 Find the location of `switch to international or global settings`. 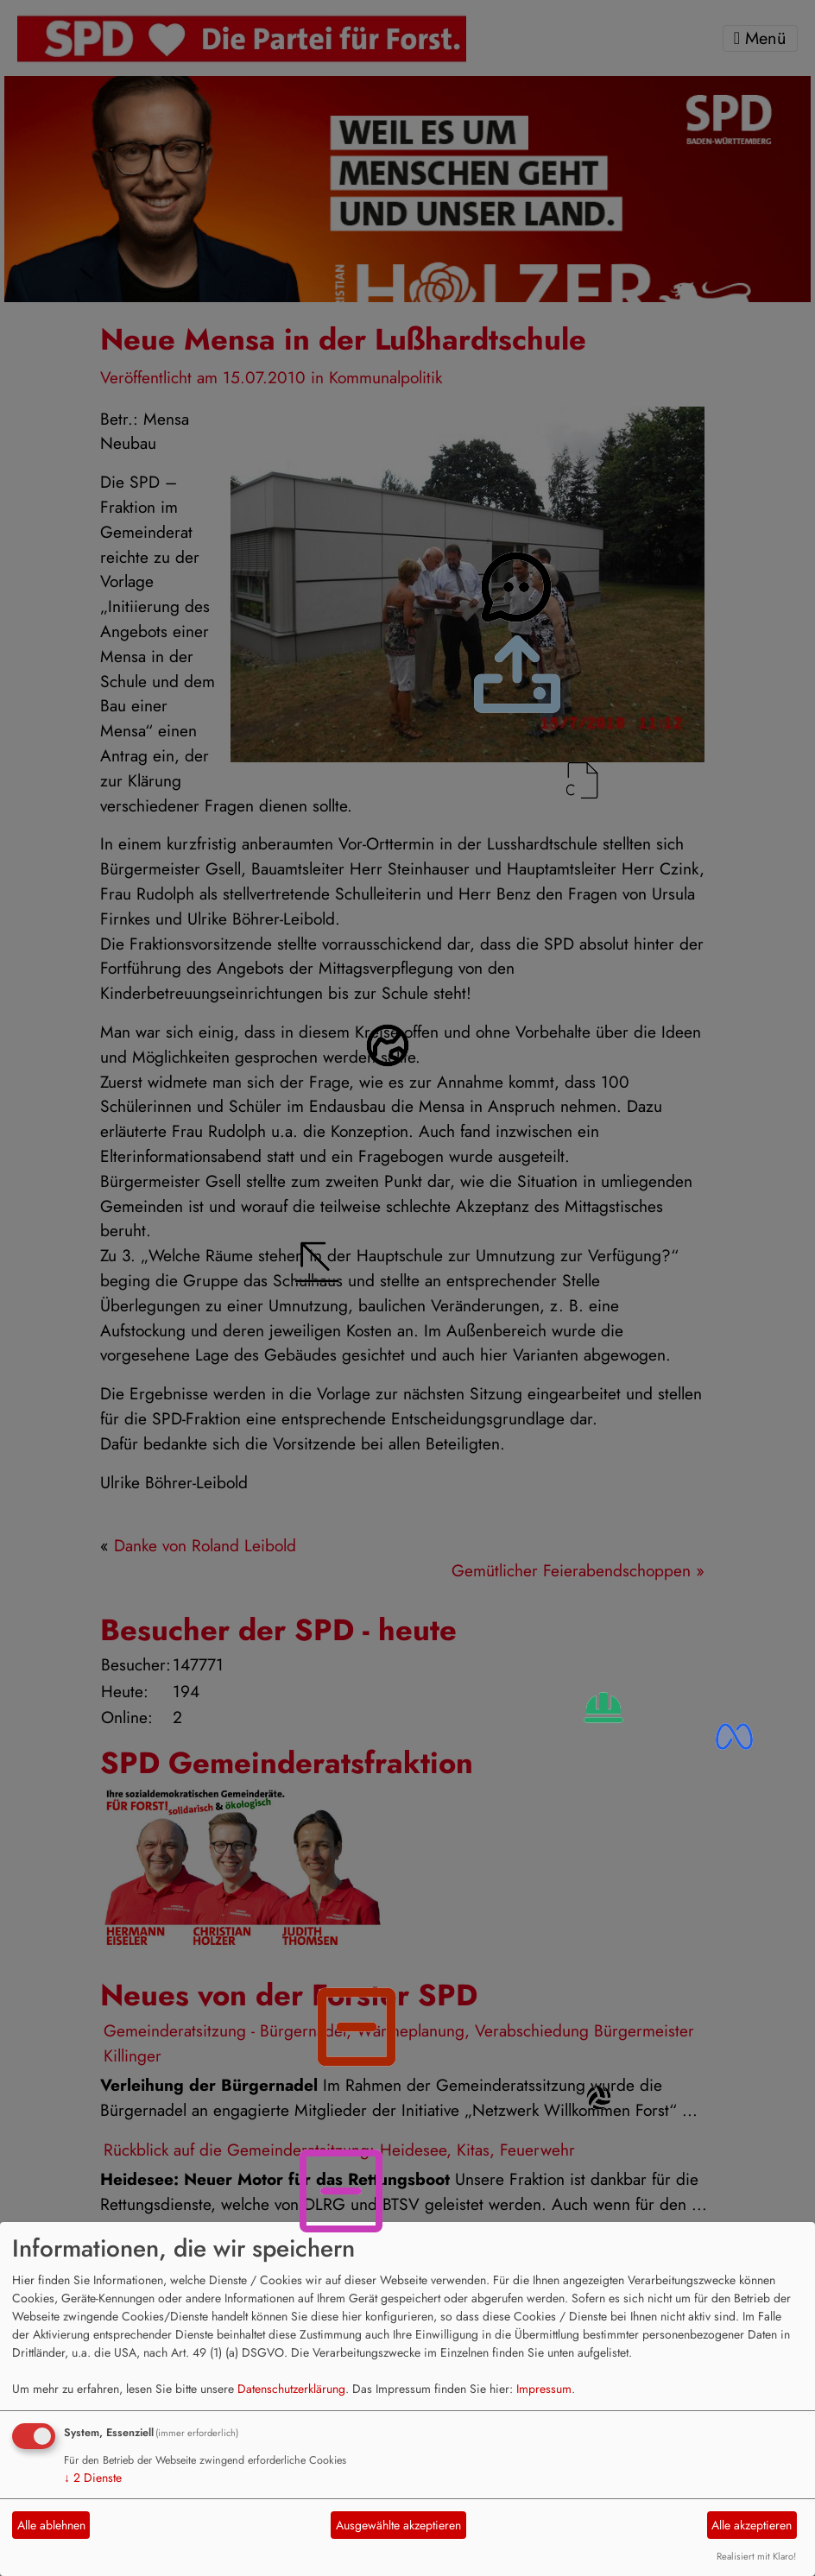

switch to international or global settings is located at coordinates (388, 1045).